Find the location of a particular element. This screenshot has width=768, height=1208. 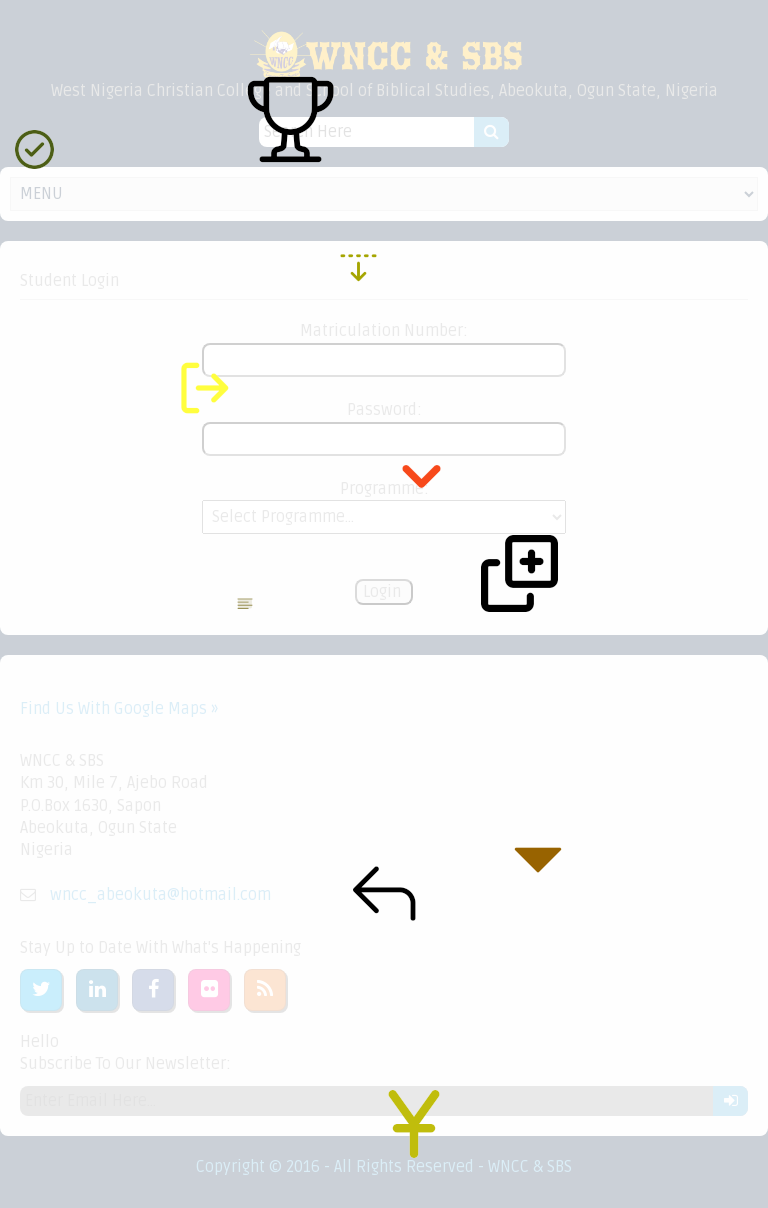

indicates chinese yuan currency is located at coordinates (414, 1124).